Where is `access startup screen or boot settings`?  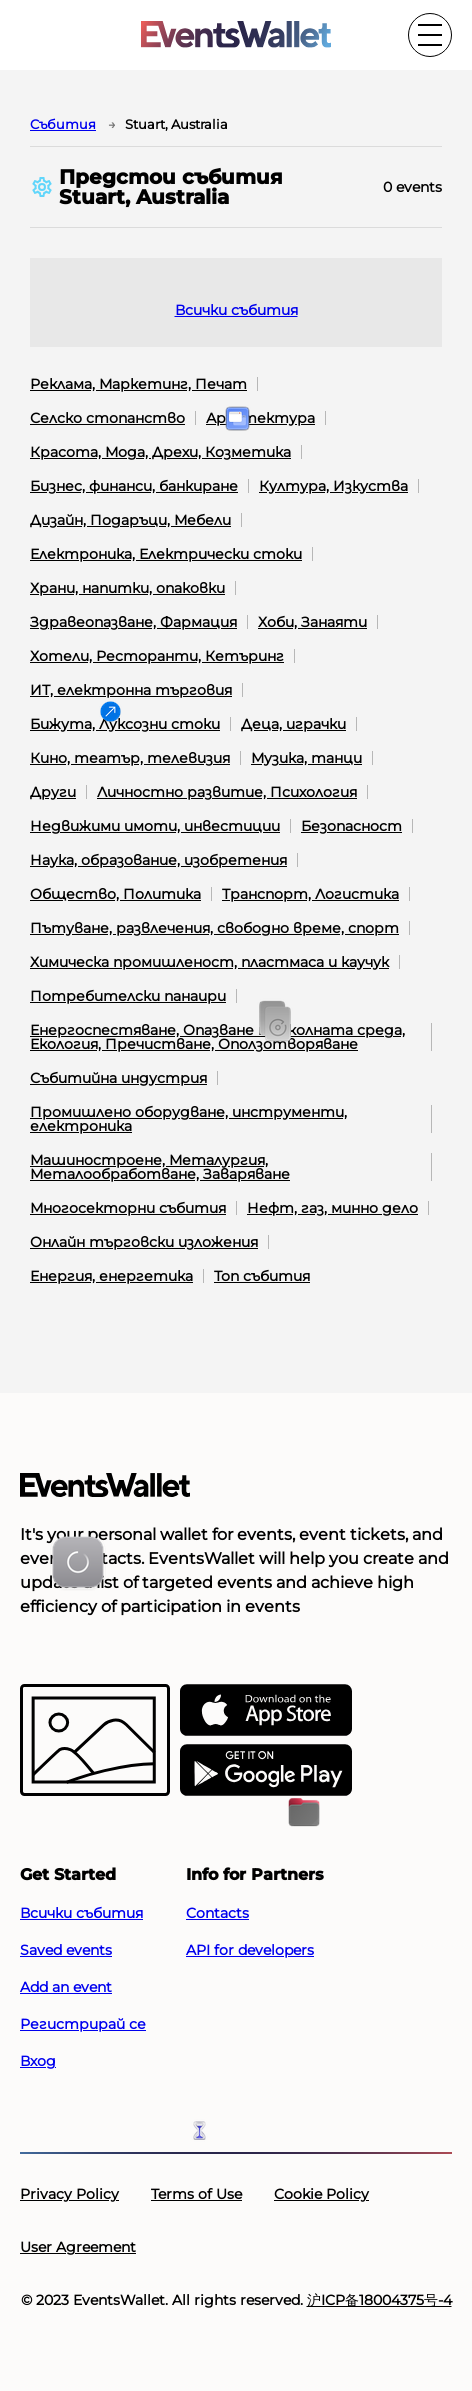
access startup screen or boot settings is located at coordinates (78, 1563).